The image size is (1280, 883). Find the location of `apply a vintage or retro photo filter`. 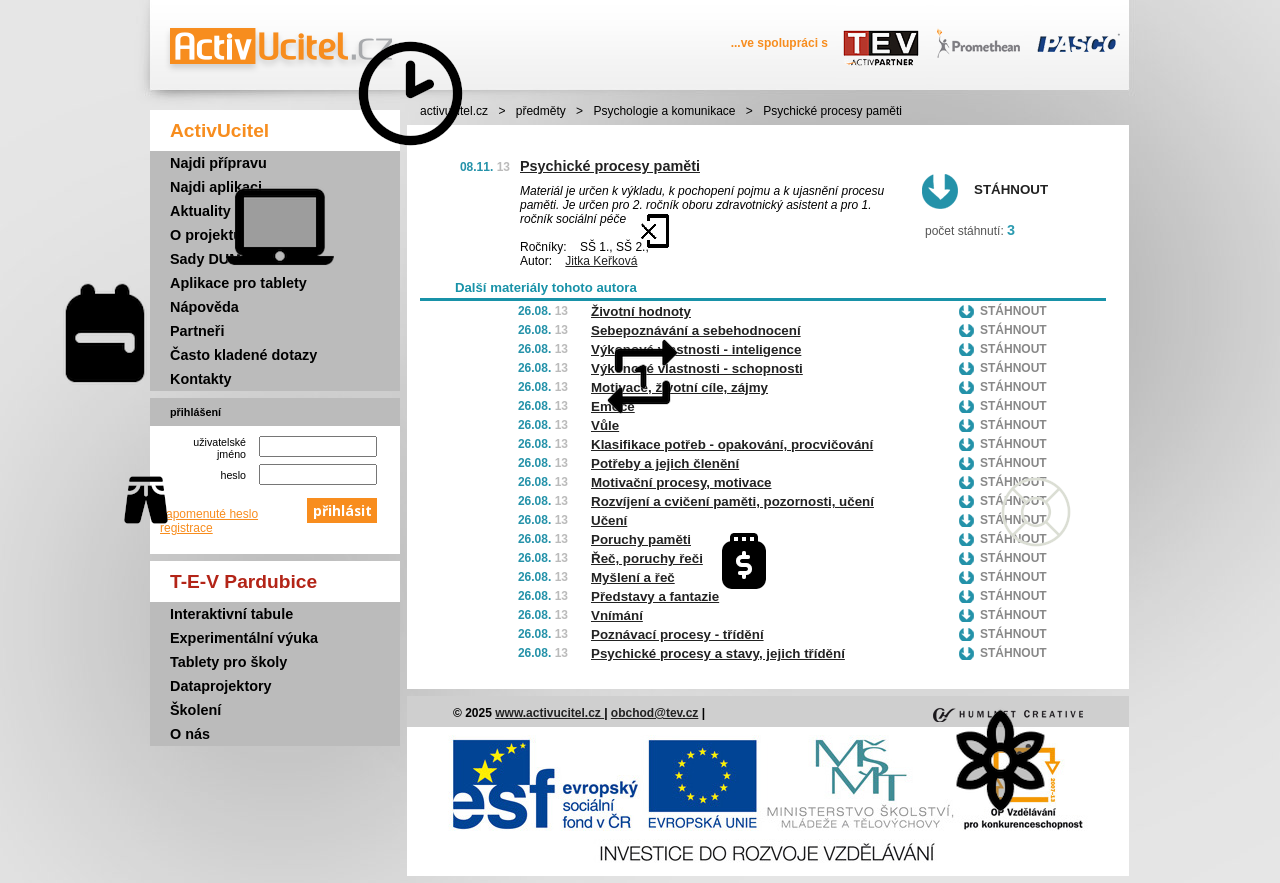

apply a vintage or retro photo filter is located at coordinates (1000, 760).